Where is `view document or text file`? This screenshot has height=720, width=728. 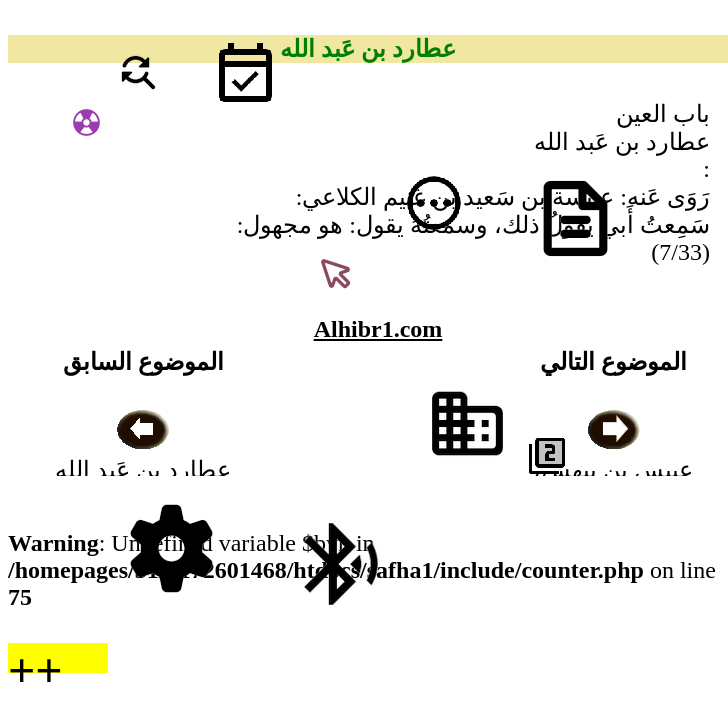 view document or text file is located at coordinates (575, 218).